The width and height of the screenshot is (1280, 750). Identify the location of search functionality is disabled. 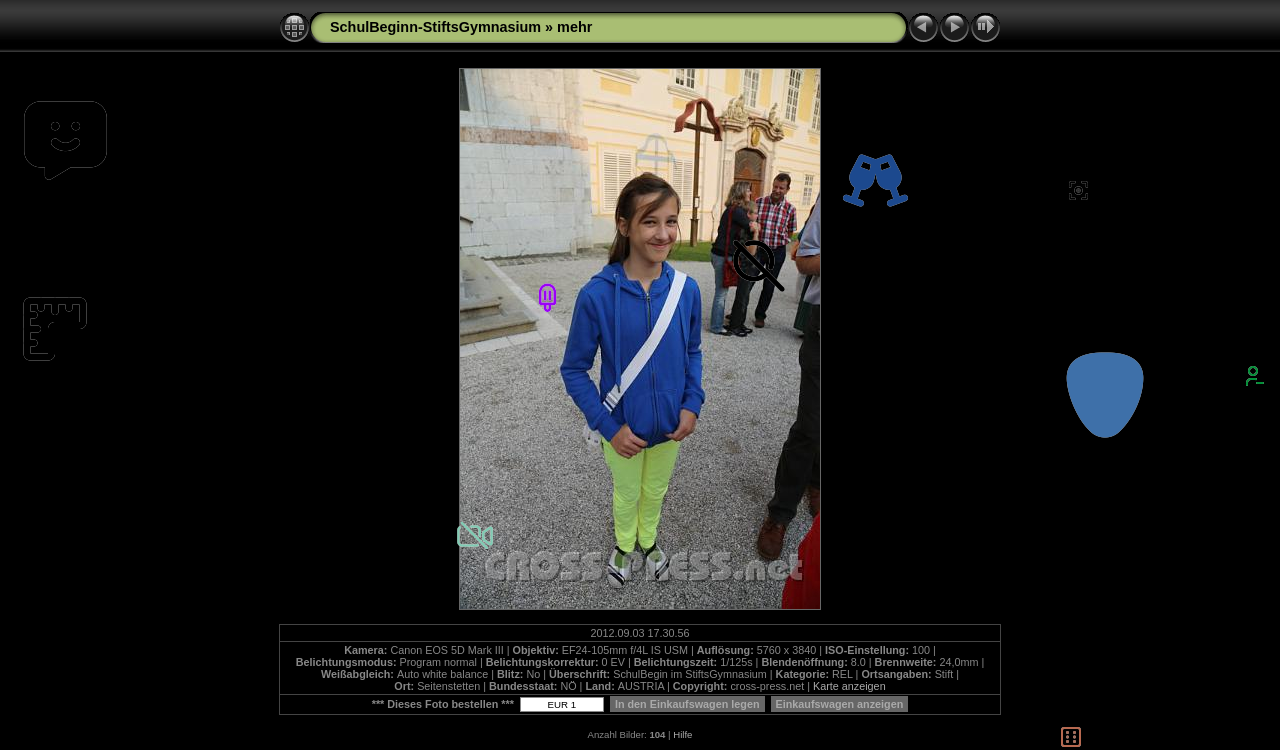
(759, 266).